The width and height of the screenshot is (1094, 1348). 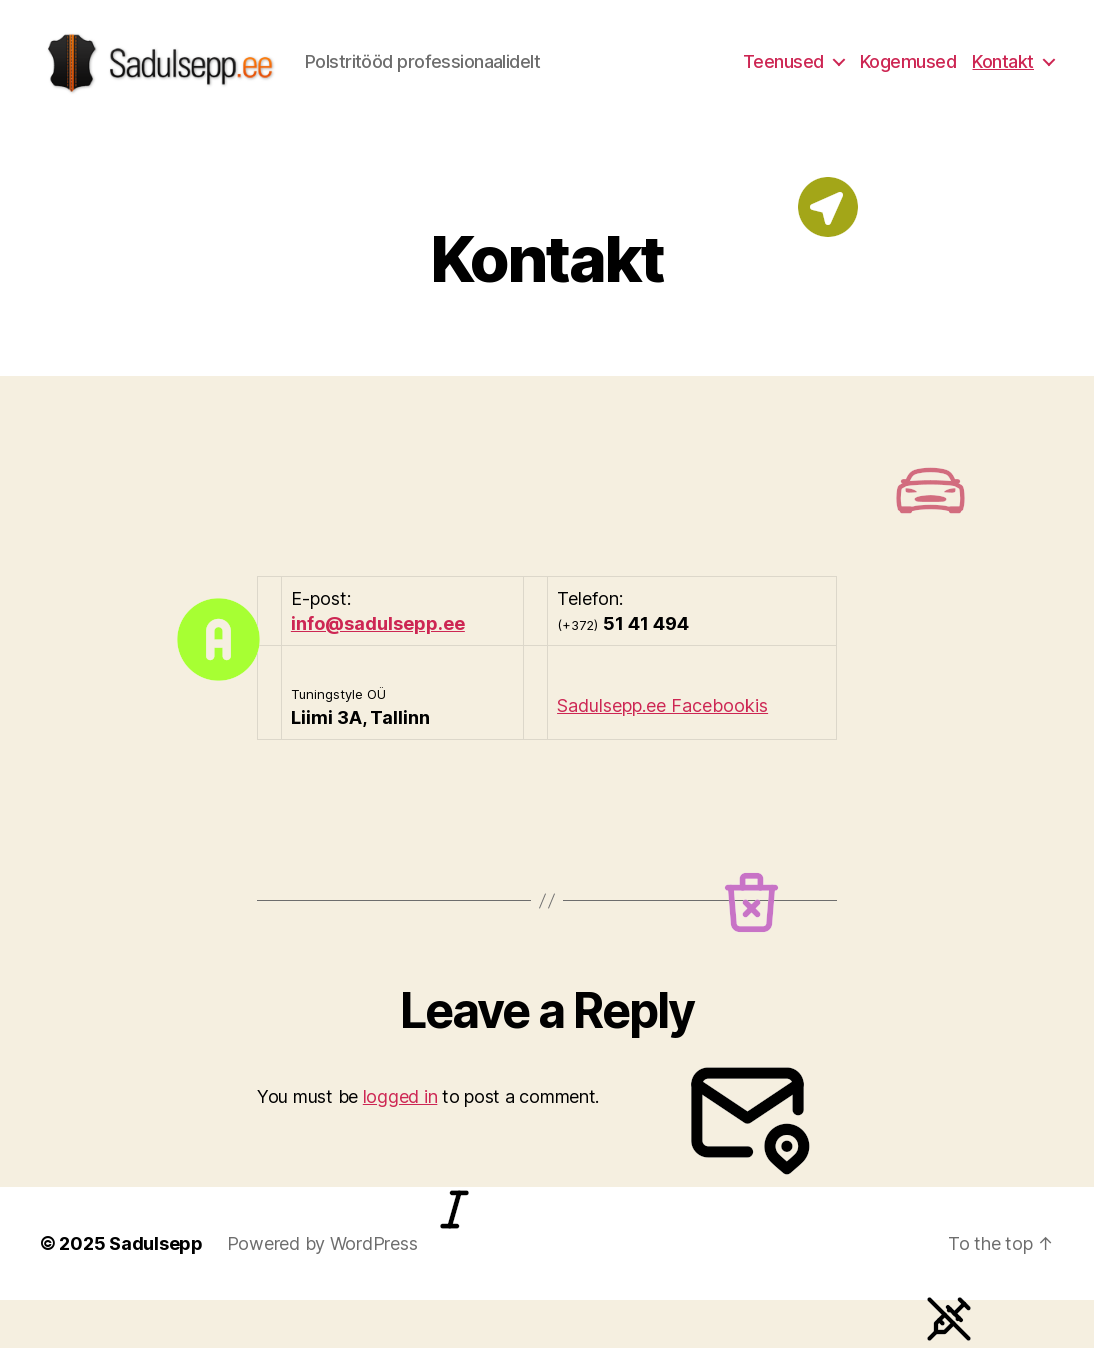 I want to click on apply italic formatting to selected text, so click(x=454, y=1209).